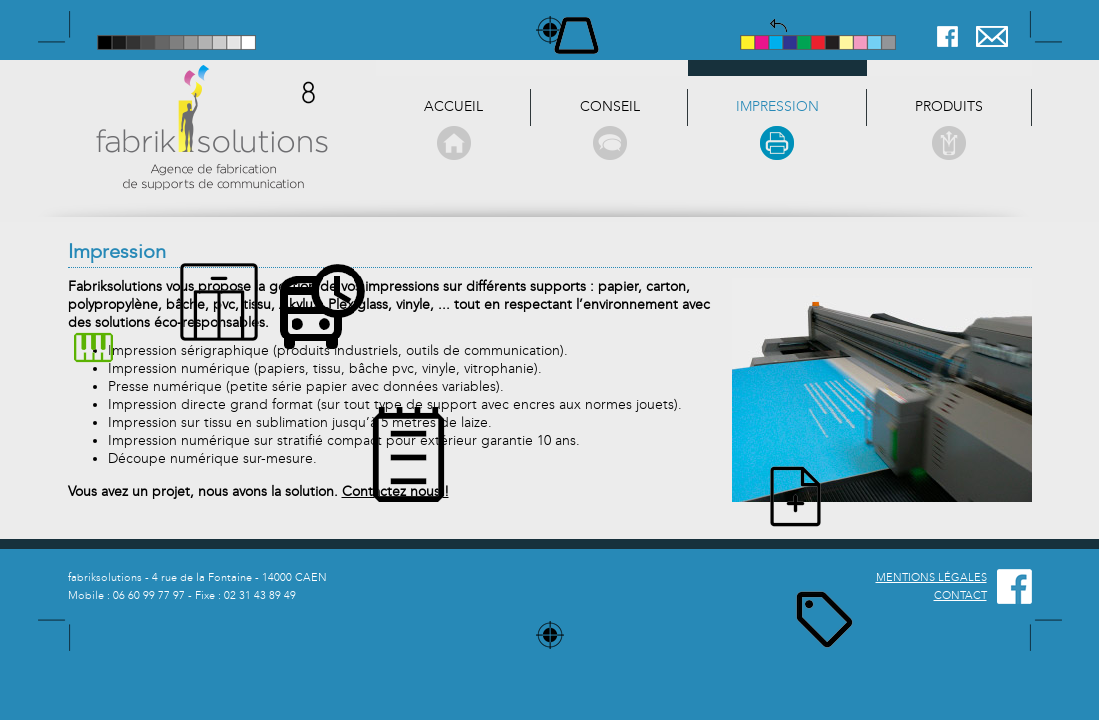 Image resolution: width=1099 pixels, height=720 pixels. What do you see at coordinates (219, 302) in the screenshot?
I see `indicates elevator access nearby` at bounding box center [219, 302].